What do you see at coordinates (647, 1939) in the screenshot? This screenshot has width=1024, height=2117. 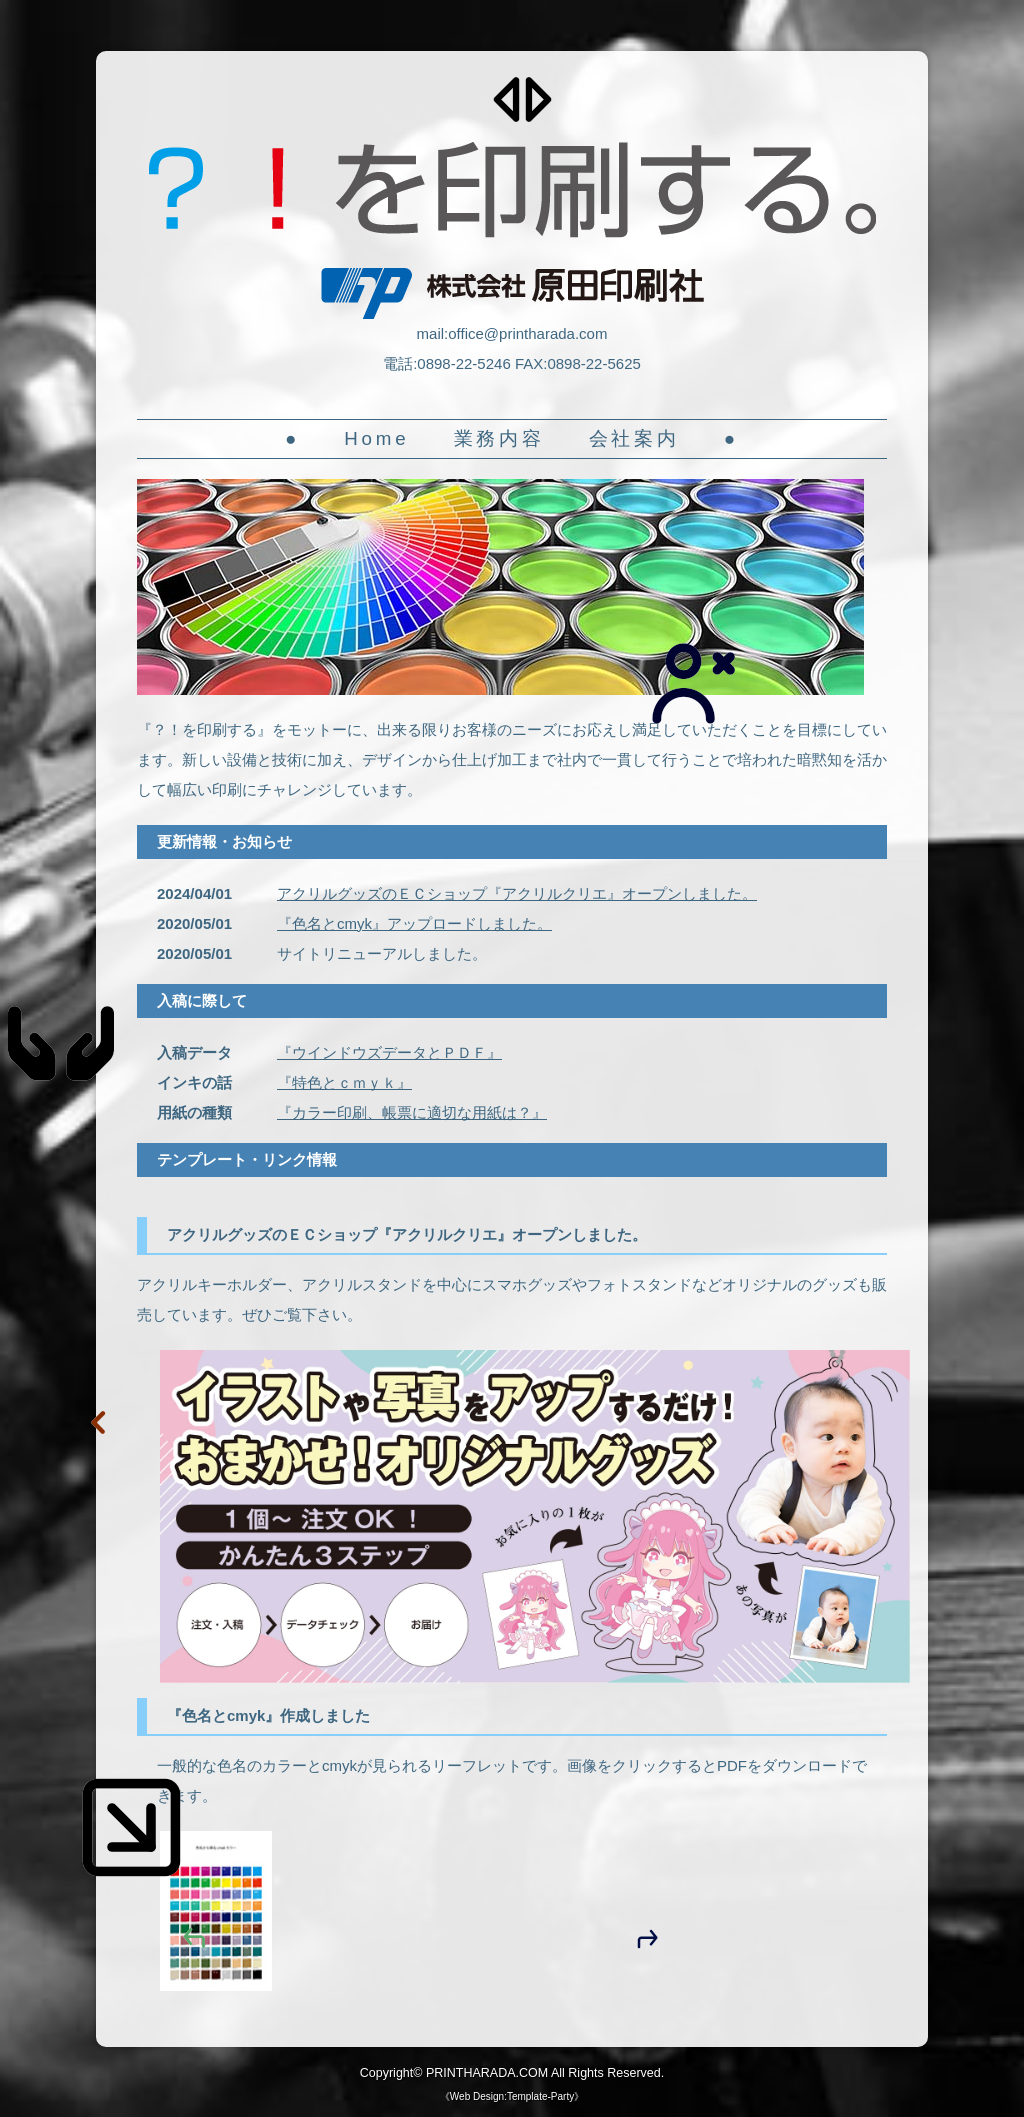 I see `share content or forward to another user` at bounding box center [647, 1939].